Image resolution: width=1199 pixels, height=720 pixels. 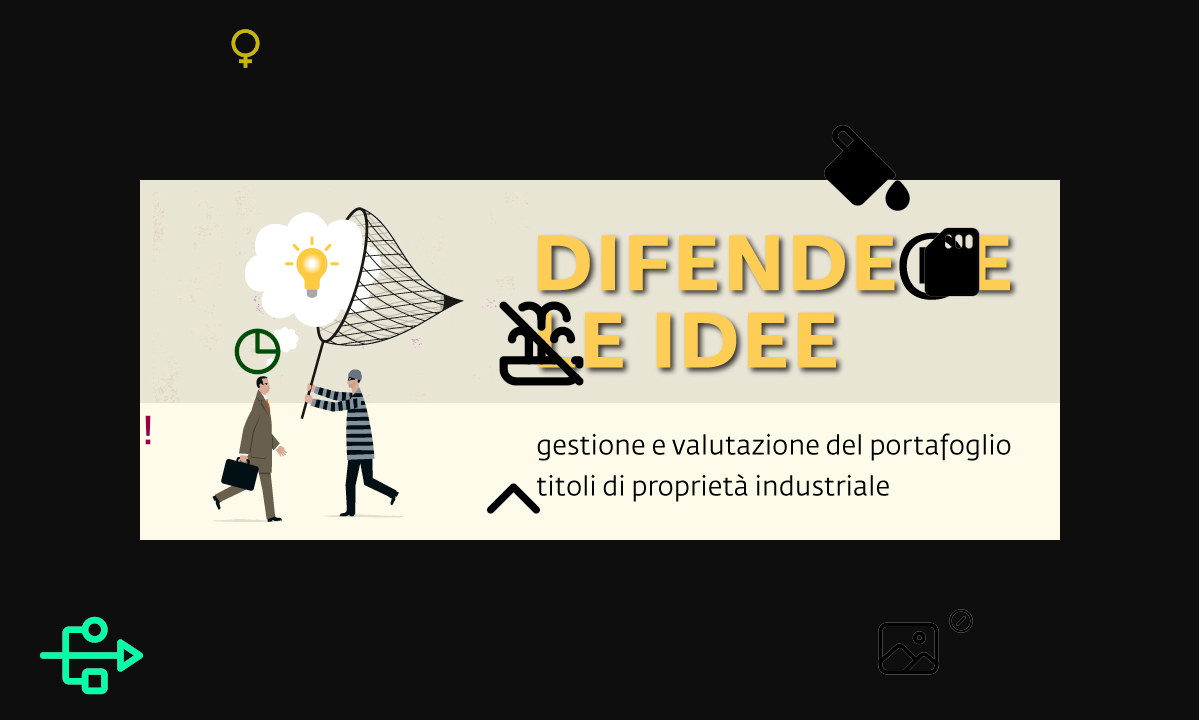 I want to click on access SD card storage, so click(x=952, y=262).